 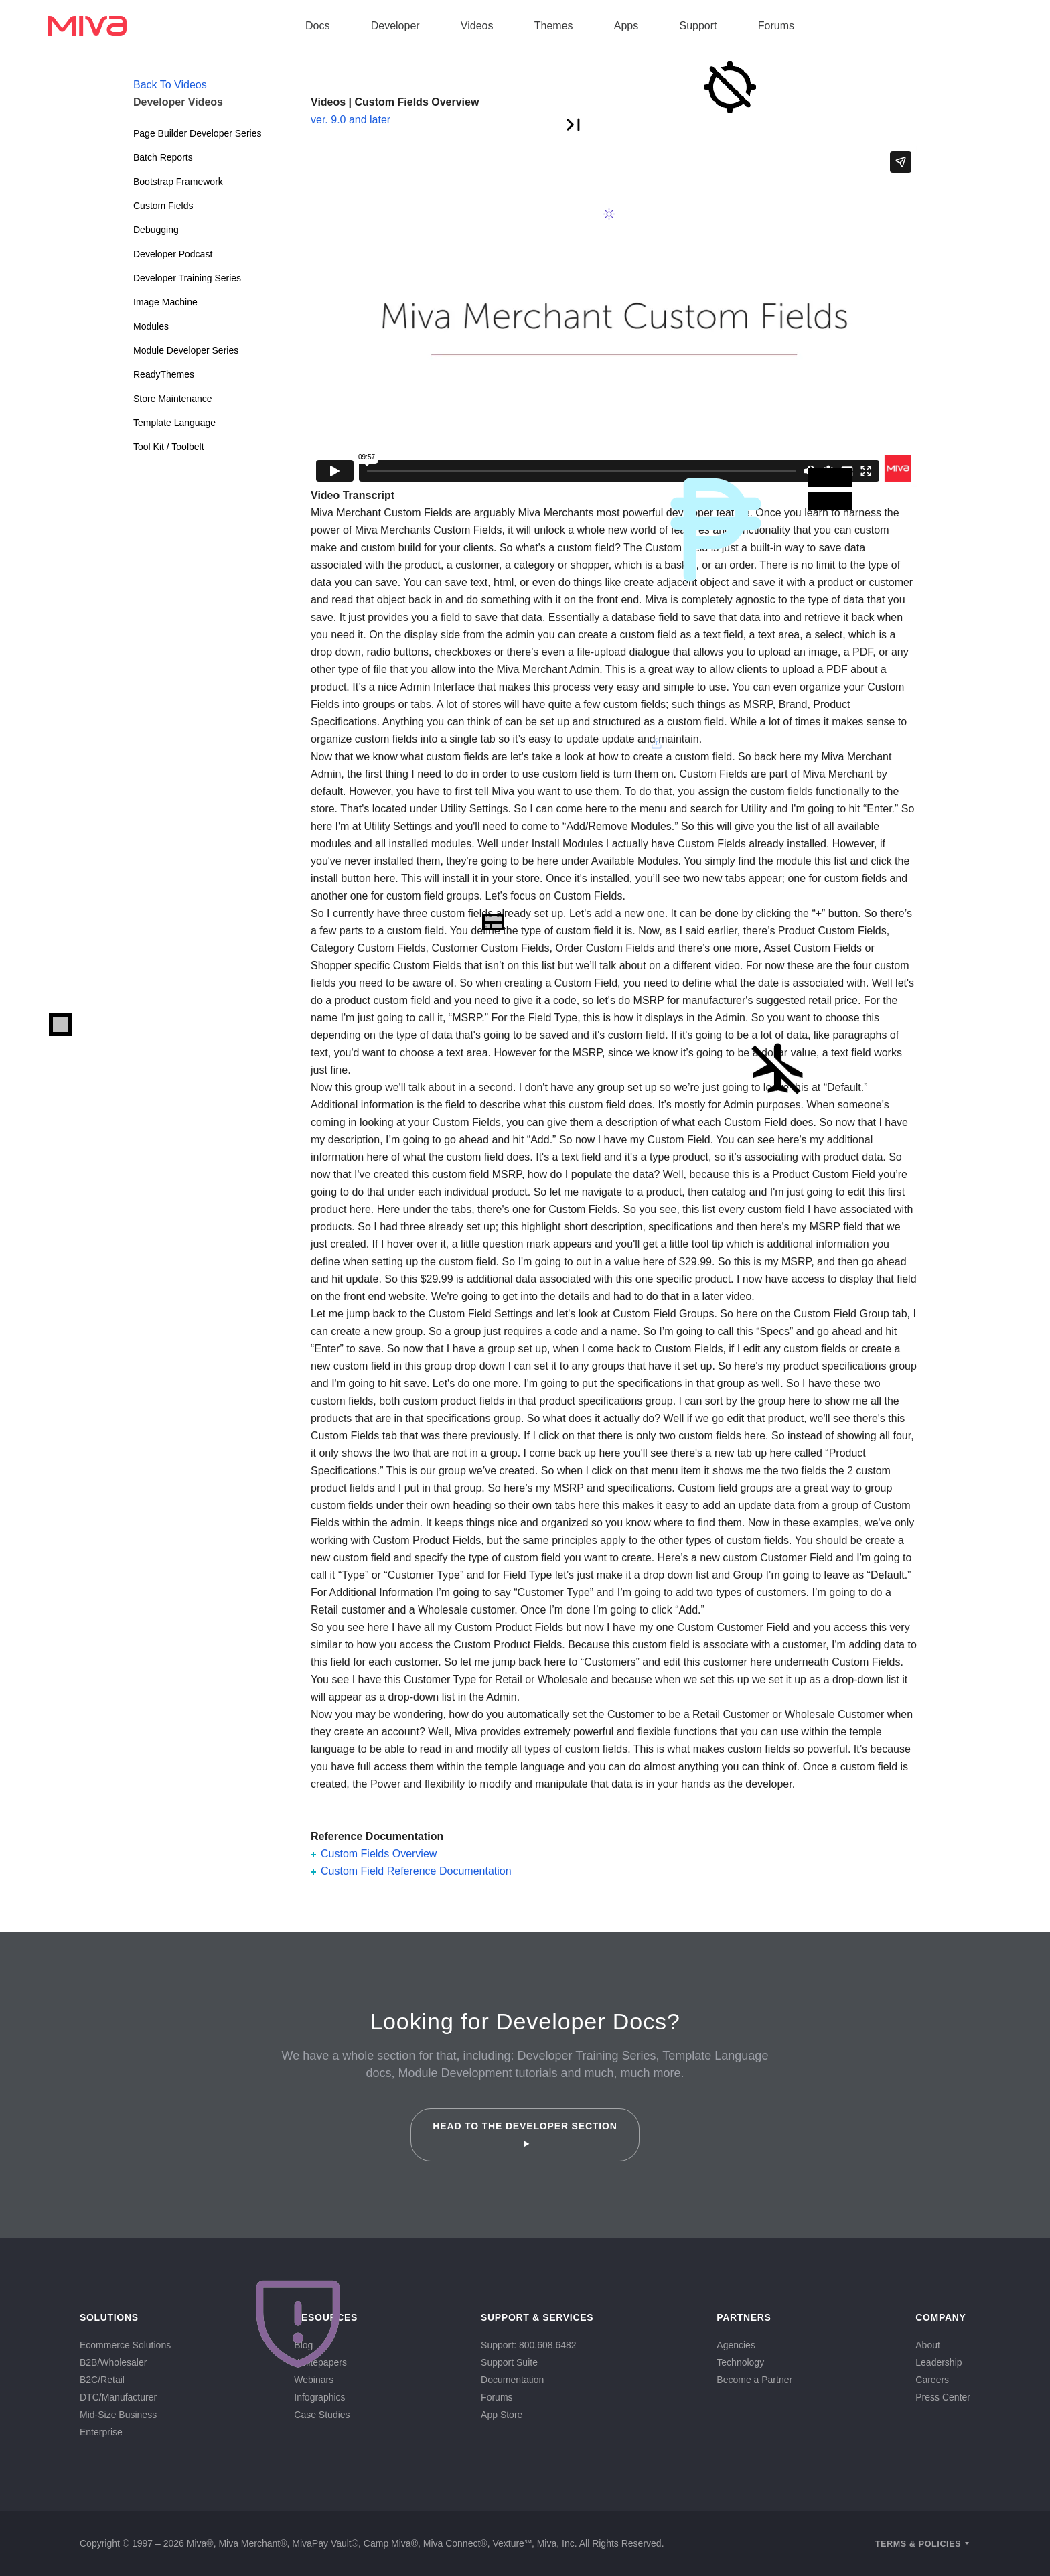 What do you see at coordinates (830, 489) in the screenshot?
I see `switch to agenda or list view` at bounding box center [830, 489].